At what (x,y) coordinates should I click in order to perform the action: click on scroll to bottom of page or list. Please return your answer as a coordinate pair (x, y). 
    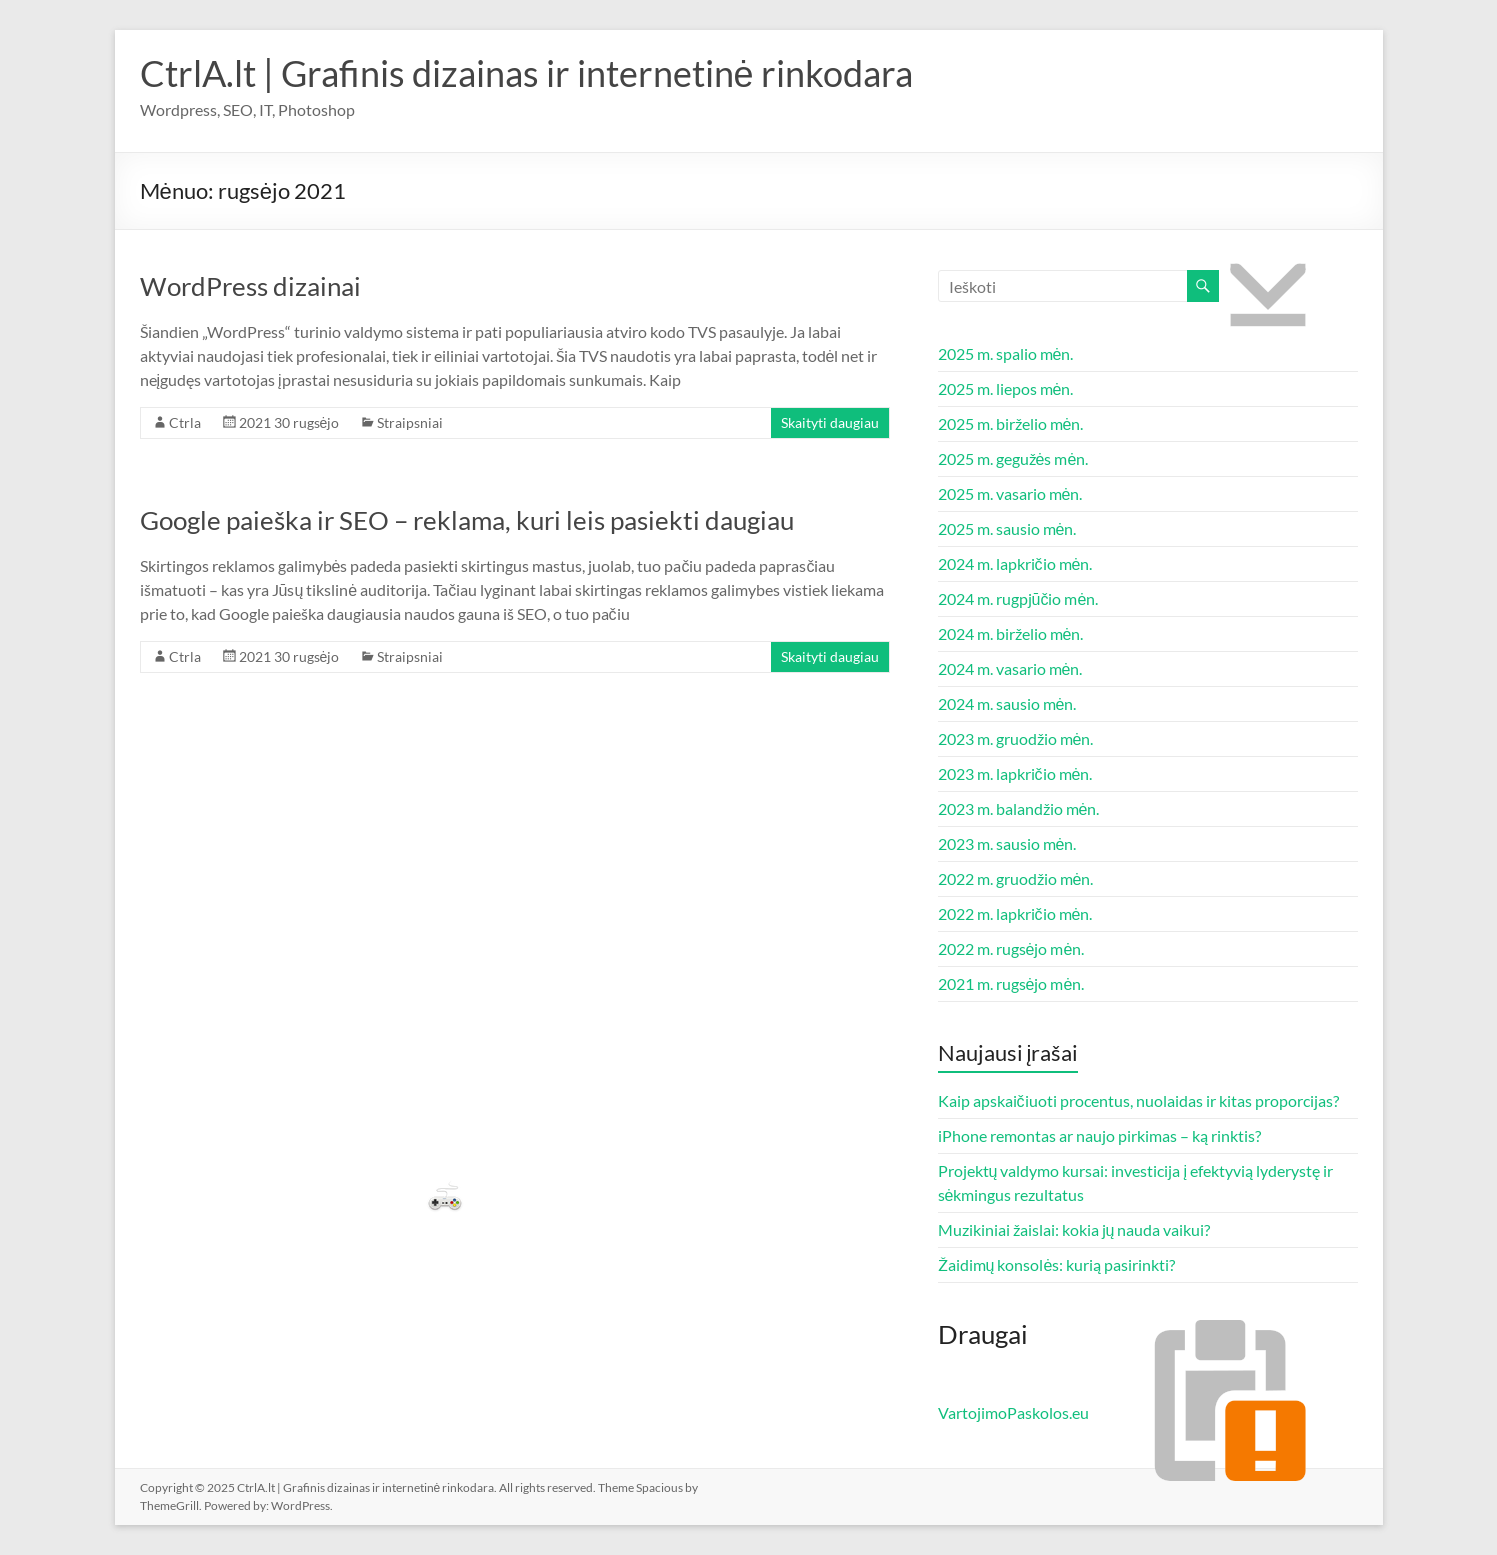
    Looking at the image, I should click on (1268, 295).